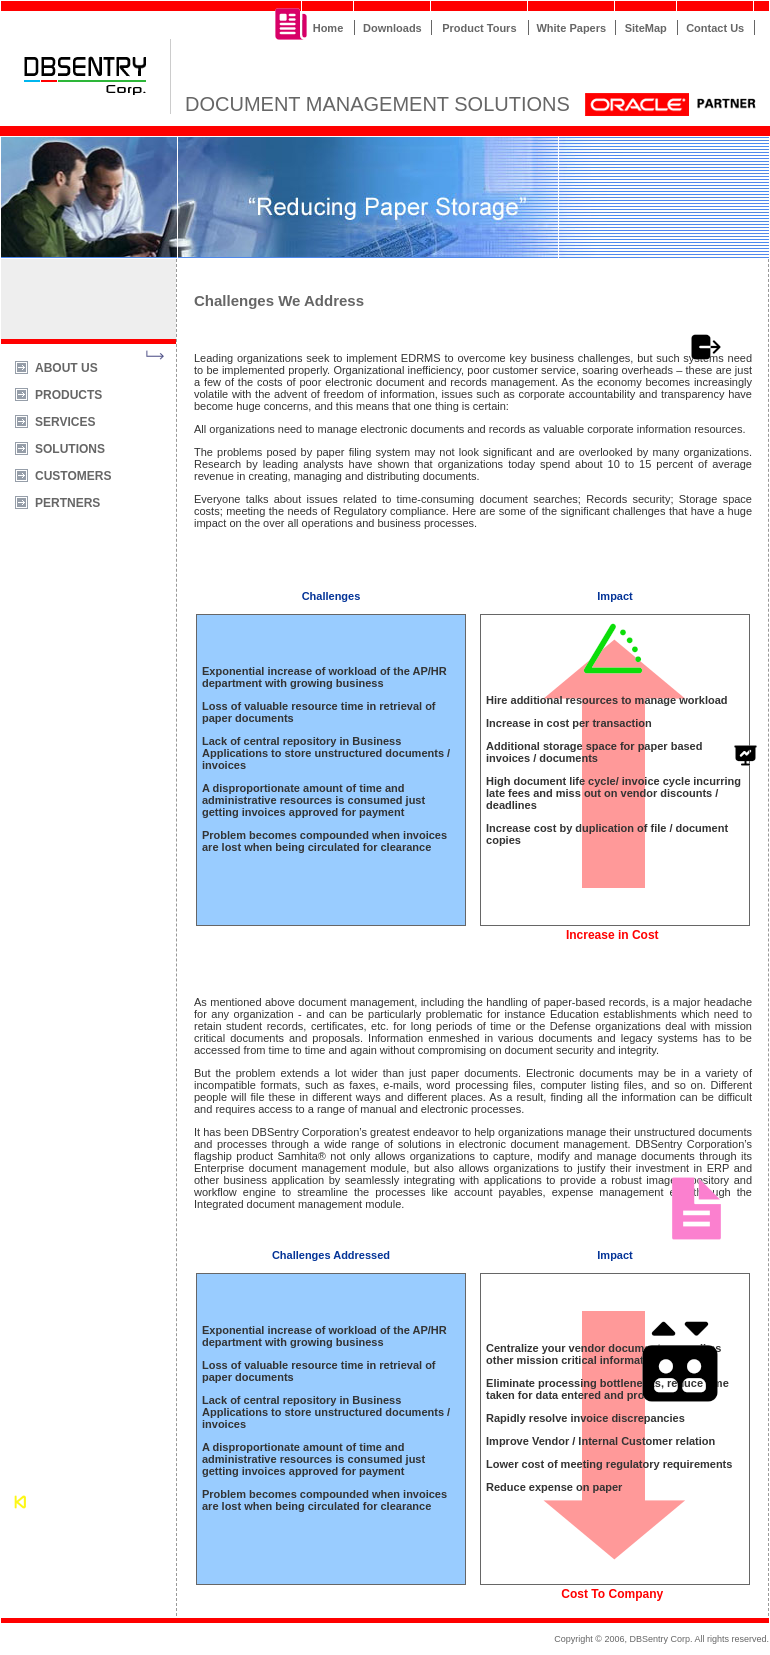  Describe the element at coordinates (745, 755) in the screenshot. I see `start a presentation or slideshow` at that location.